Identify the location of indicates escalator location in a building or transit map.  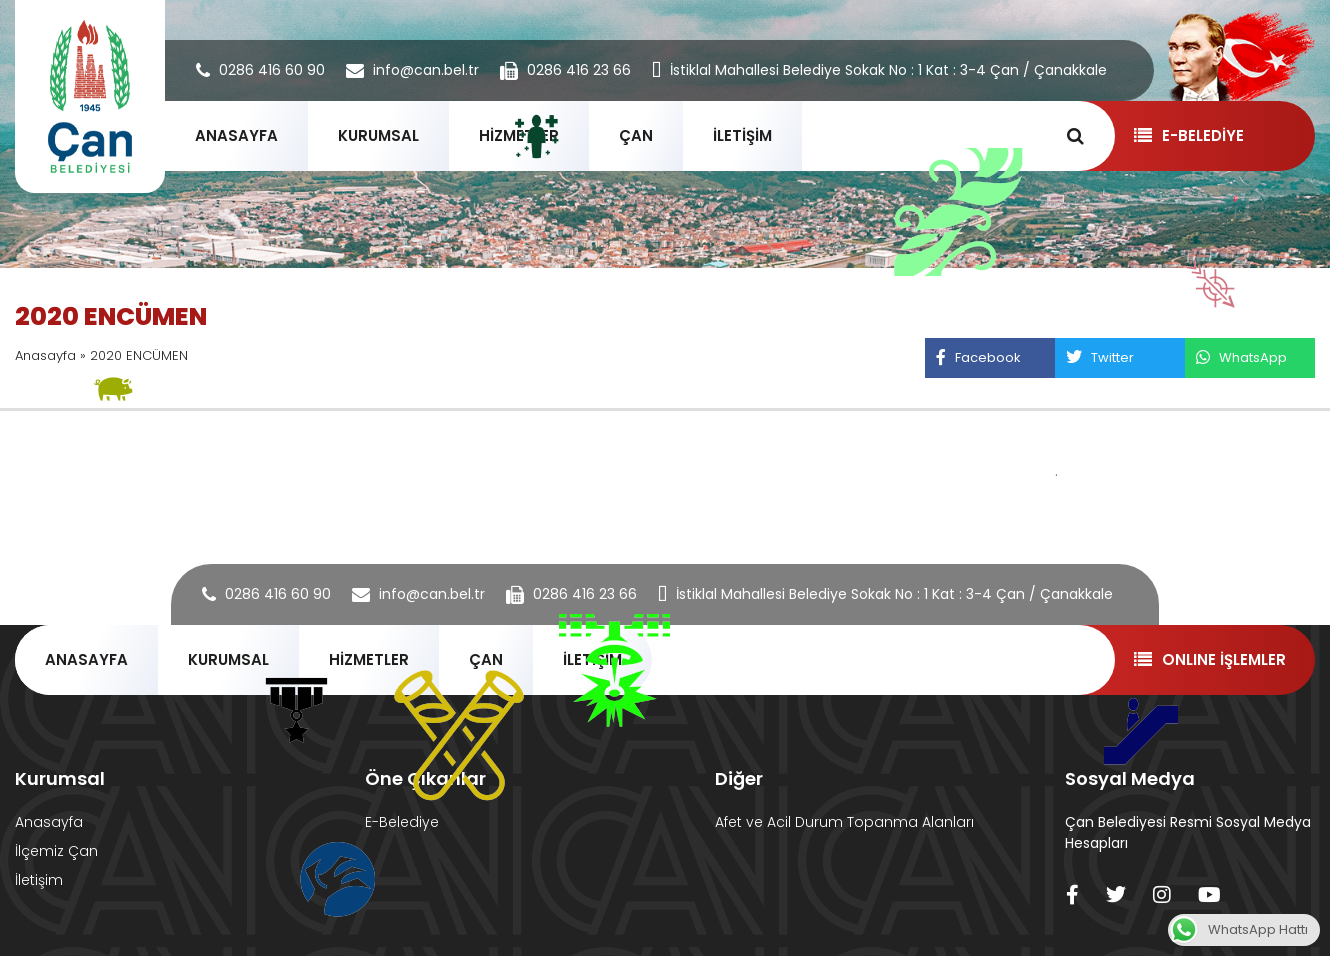
(1141, 730).